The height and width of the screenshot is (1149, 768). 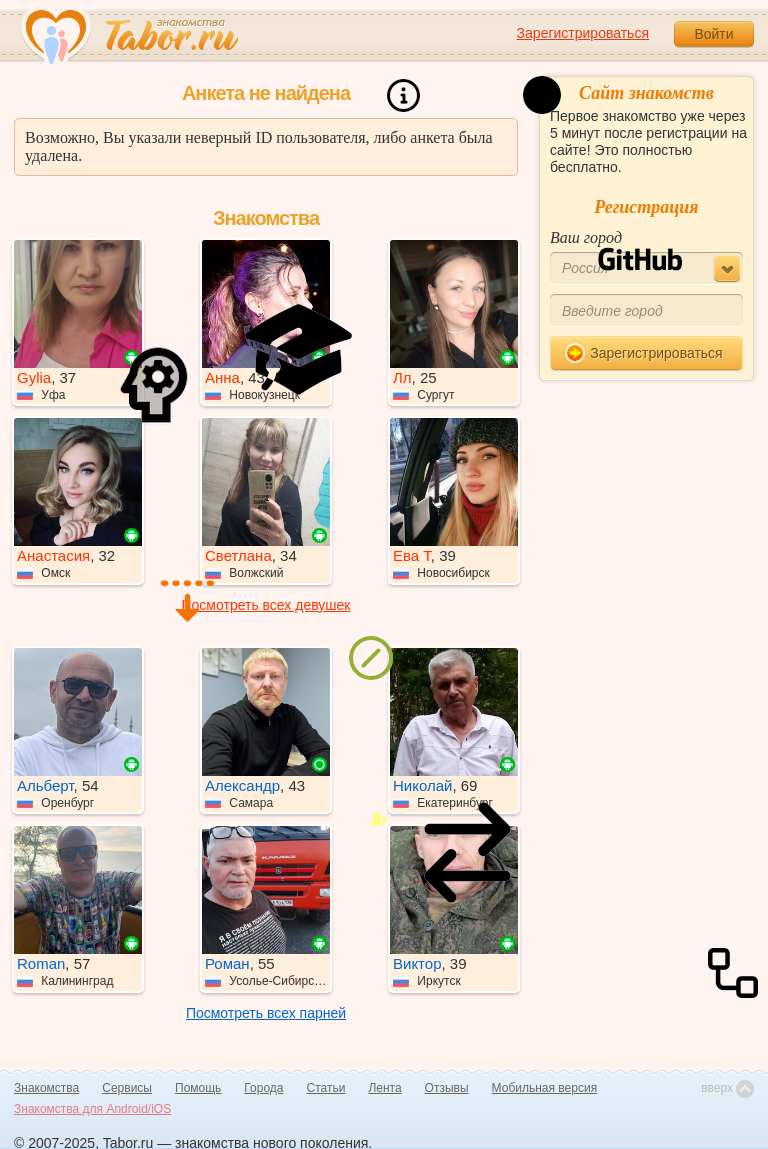 What do you see at coordinates (403, 95) in the screenshot?
I see `view more information or details` at bounding box center [403, 95].